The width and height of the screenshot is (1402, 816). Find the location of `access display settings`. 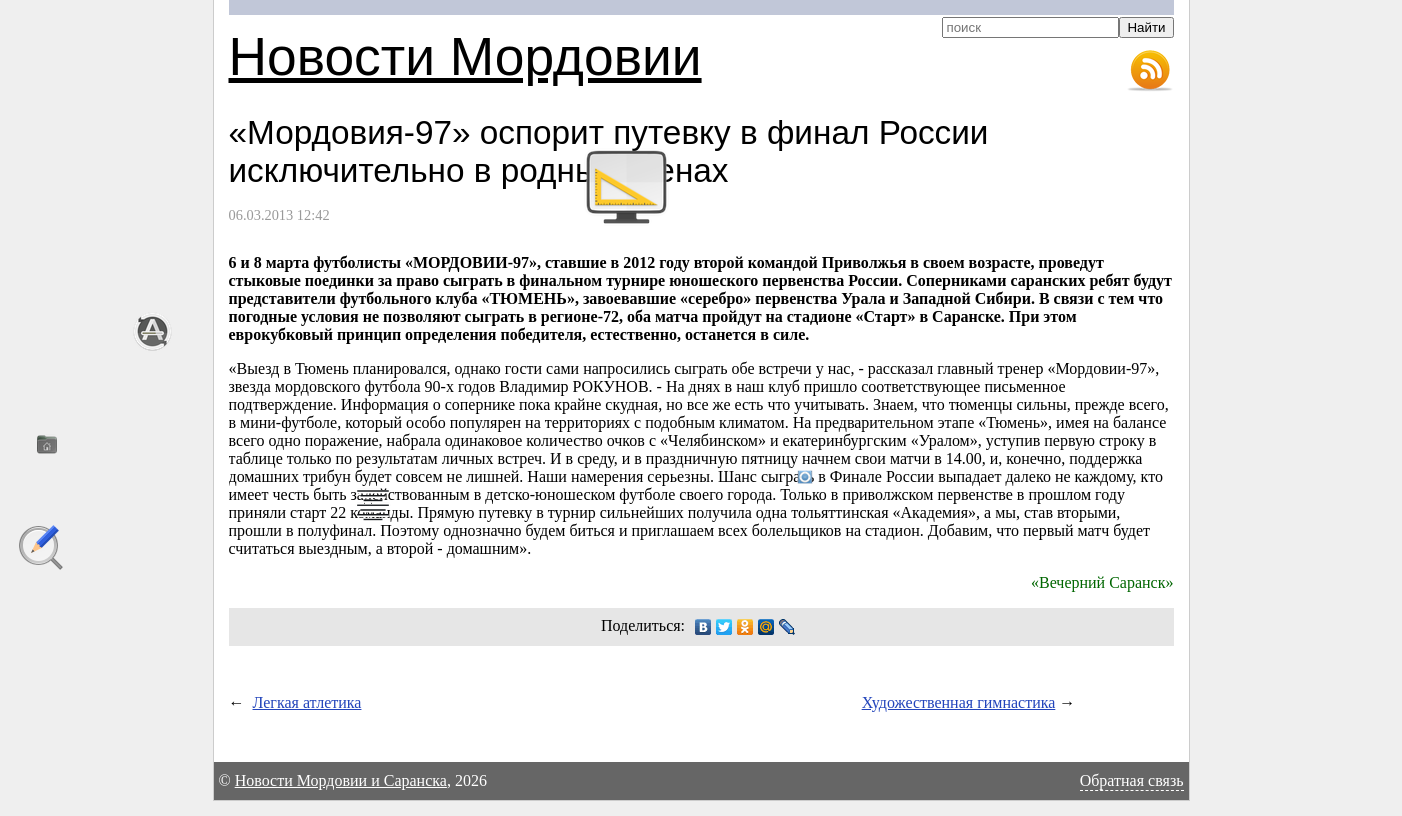

access display settings is located at coordinates (626, 186).